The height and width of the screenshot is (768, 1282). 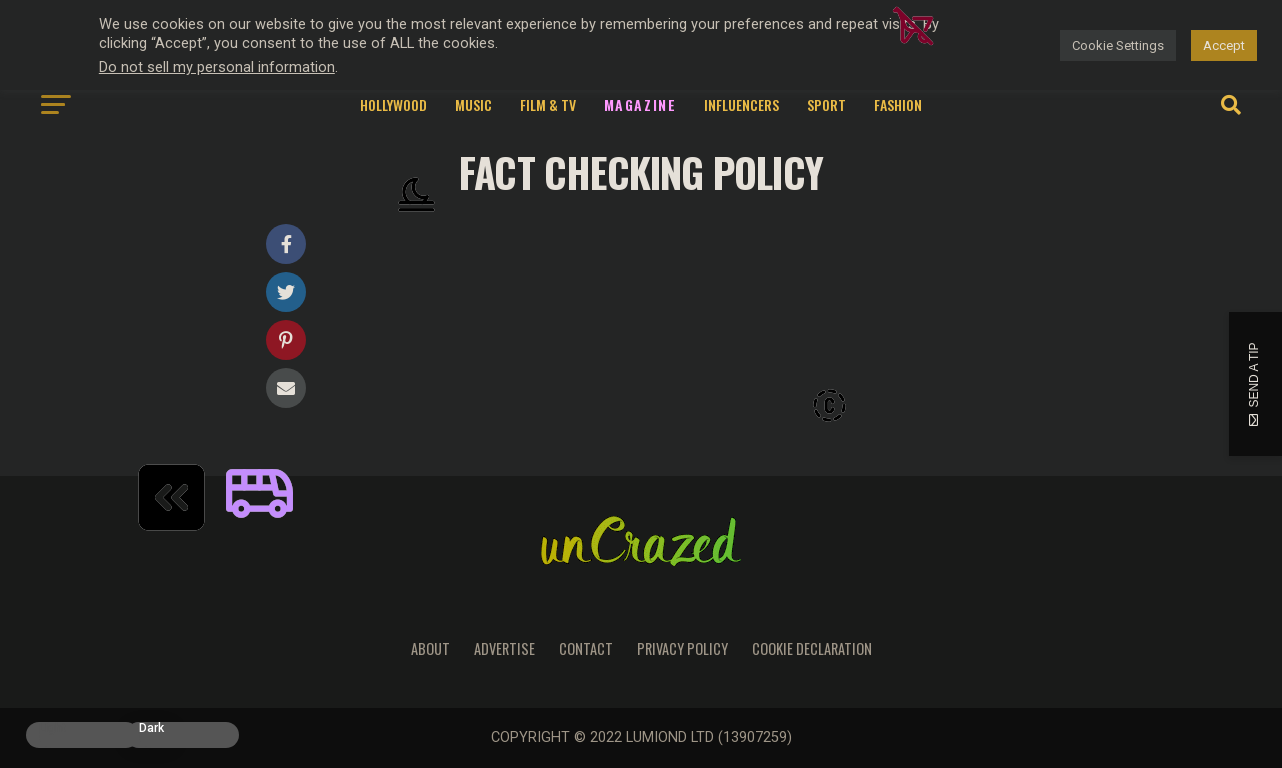 What do you see at coordinates (416, 195) in the screenshot?
I see `indicates hazy or foggy nighttime weather conditions` at bounding box center [416, 195].